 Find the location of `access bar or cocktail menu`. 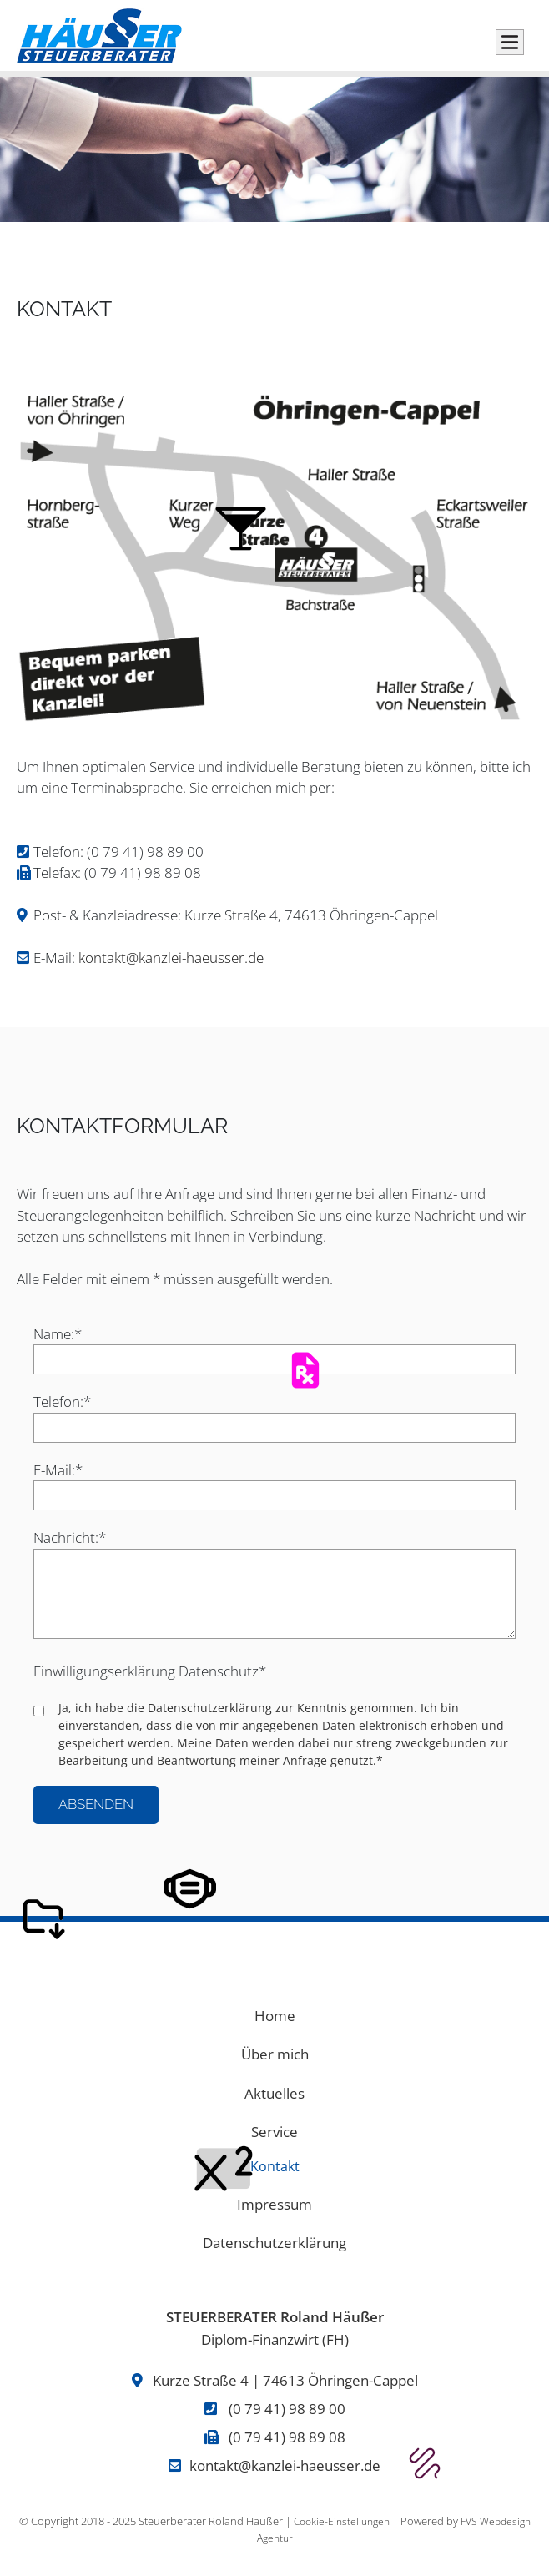

access bar or cocktail menu is located at coordinates (240, 528).